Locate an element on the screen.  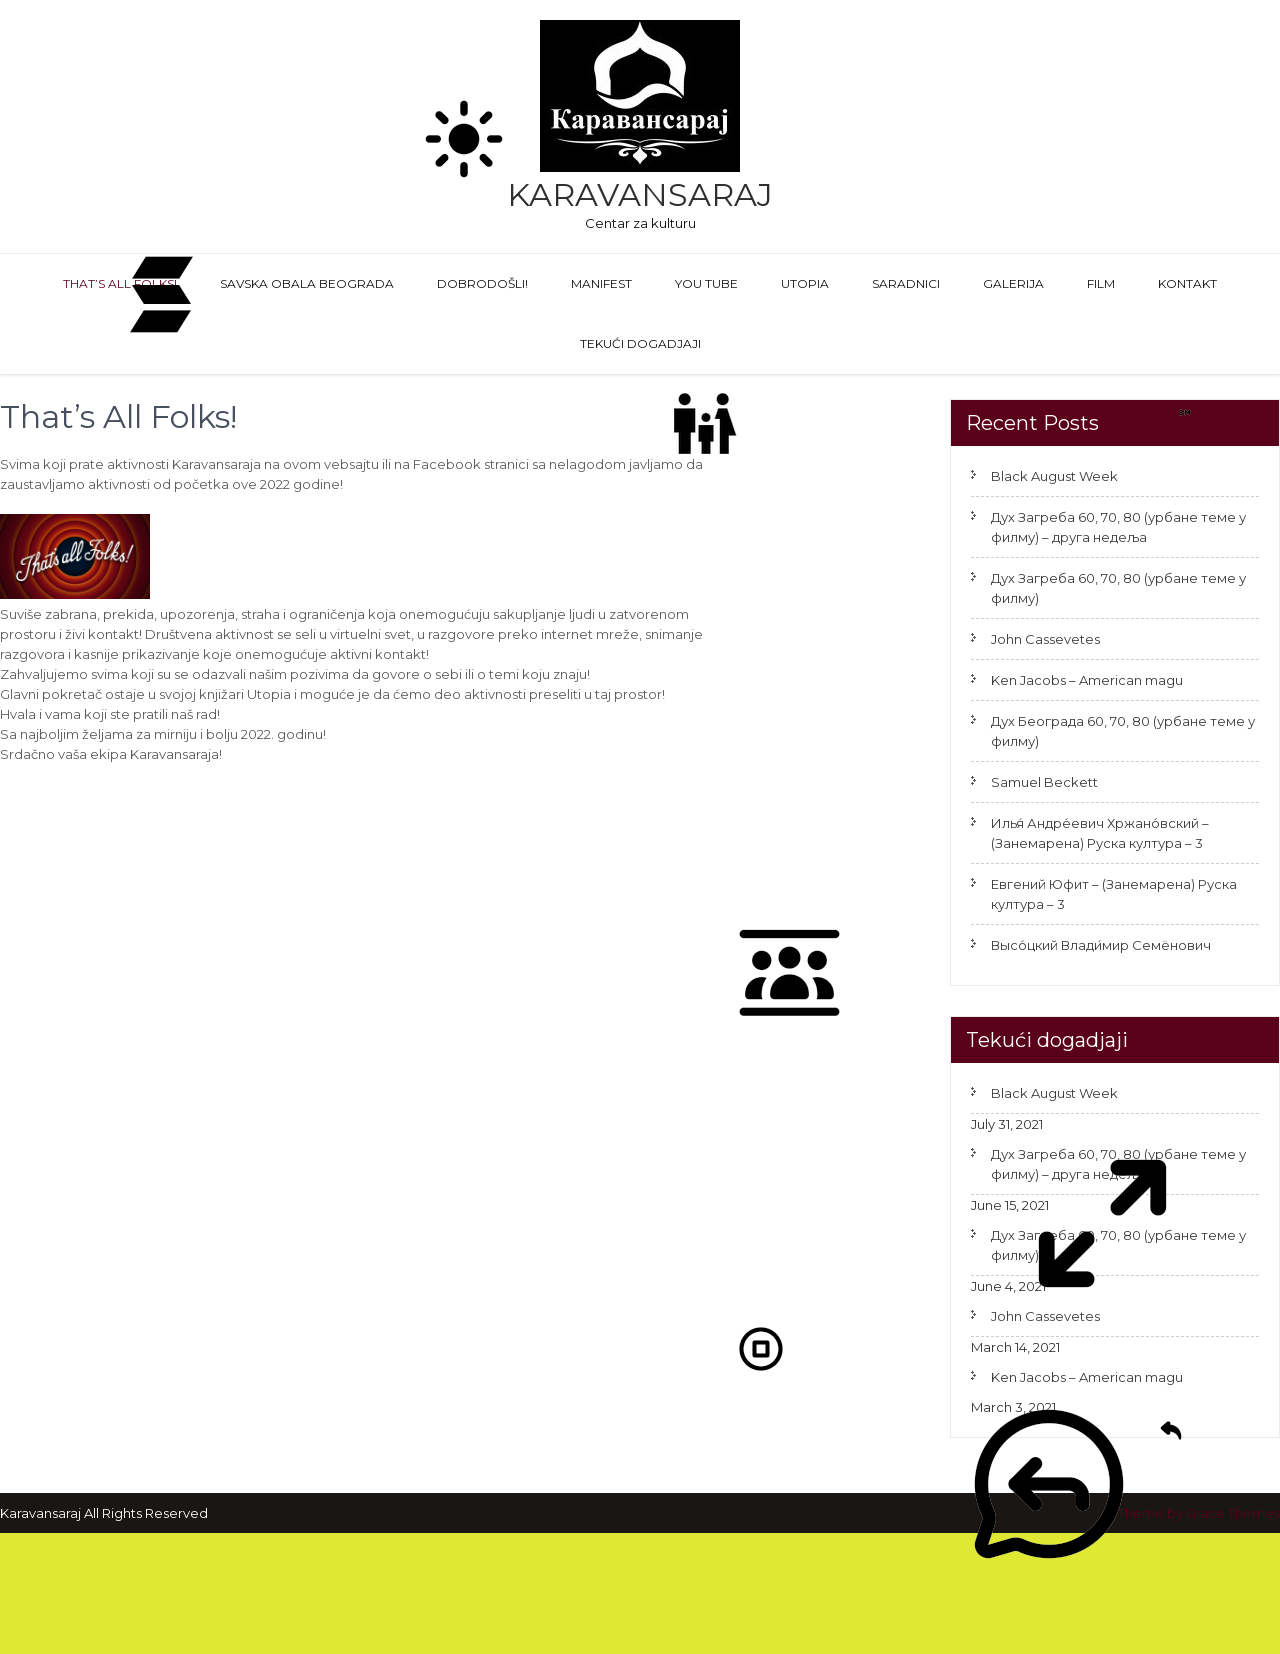
view team members or user directory is located at coordinates (789, 971).